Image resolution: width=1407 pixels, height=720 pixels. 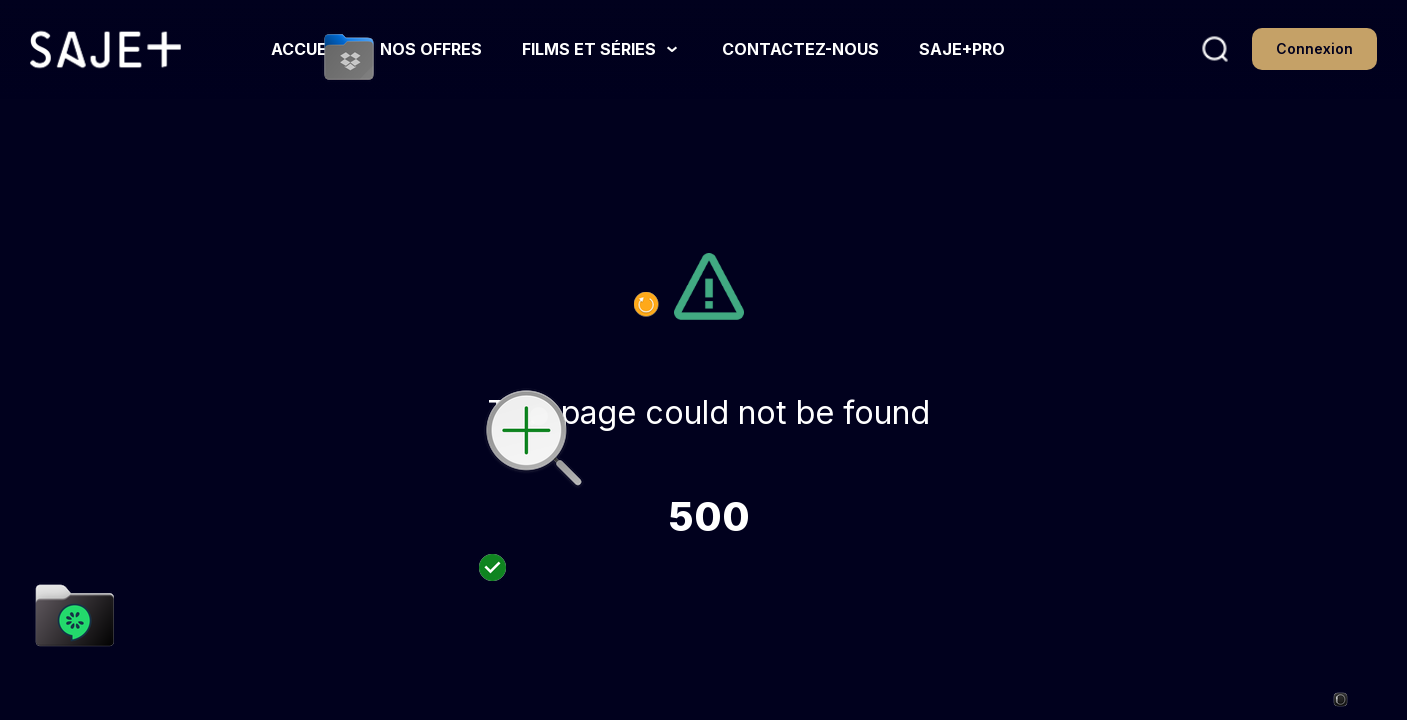 What do you see at coordinates (492, 567) in the screenshot?
I see `confirm or accept an action` at bounding box center [492, 567].